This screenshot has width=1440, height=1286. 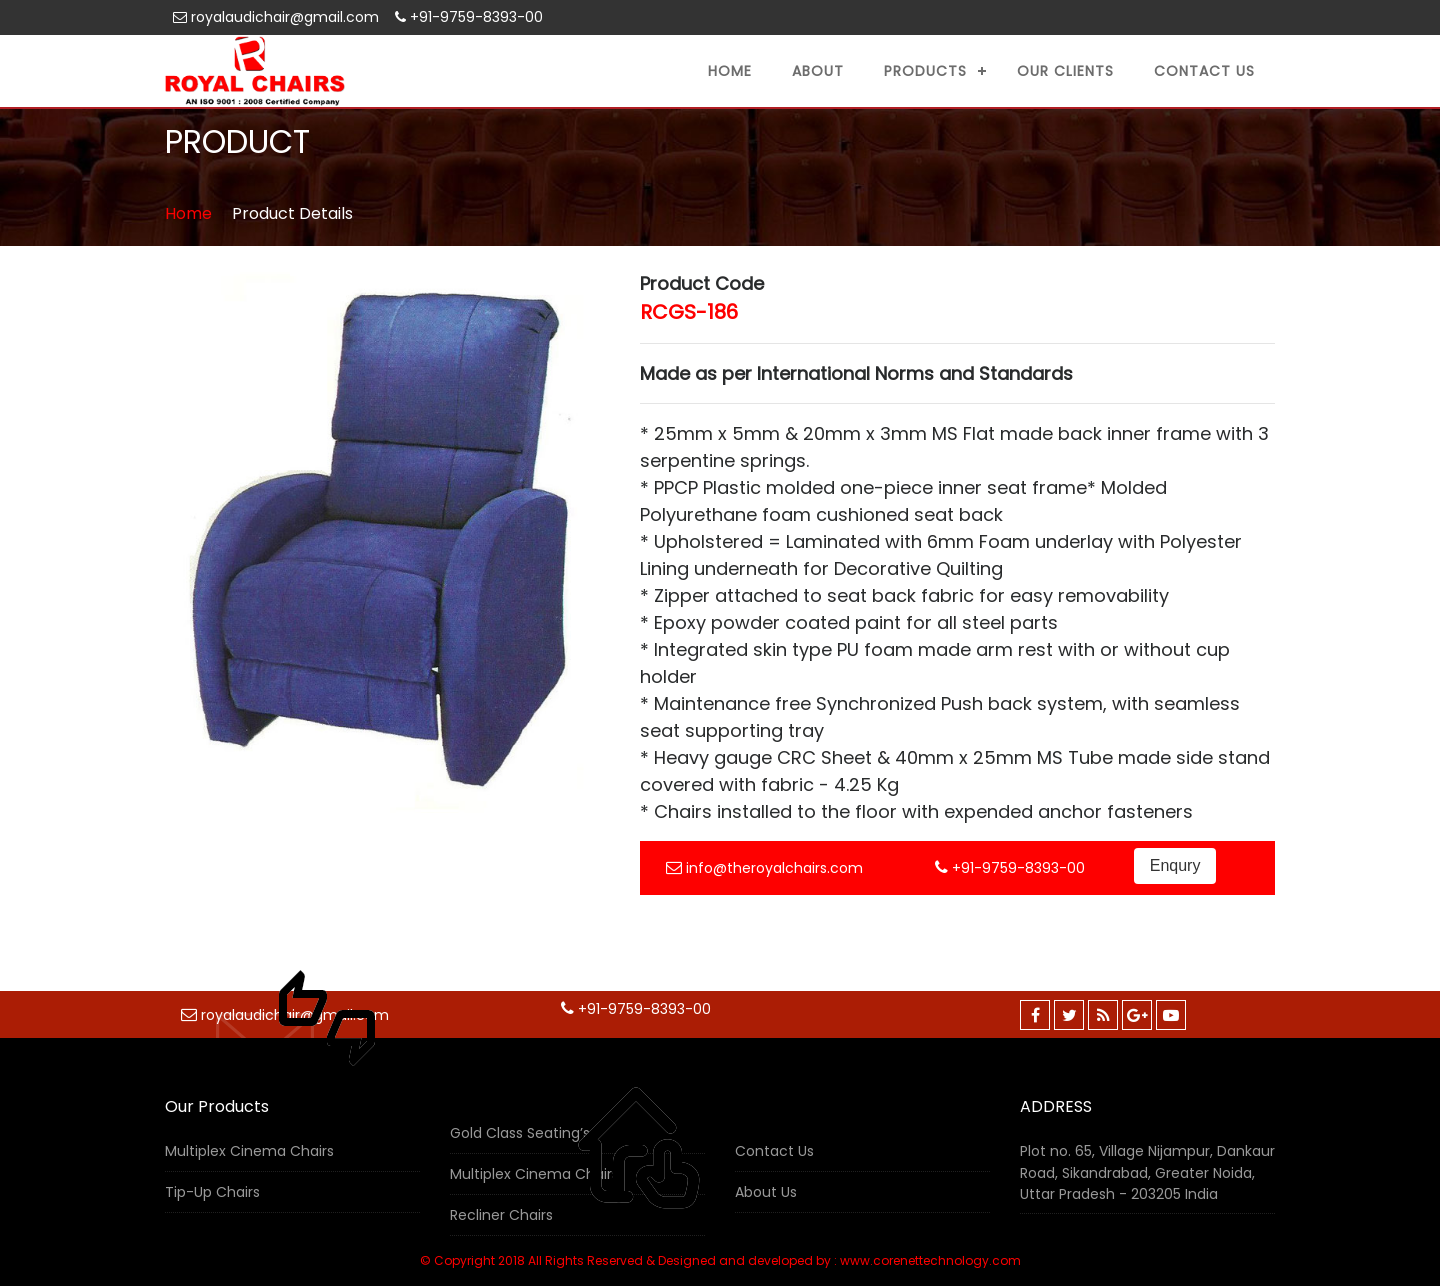 What do you see at coordinates (327, 1018) in the screenshot?
I see `rate or provide feedback` at bounding box center [327, 1018].